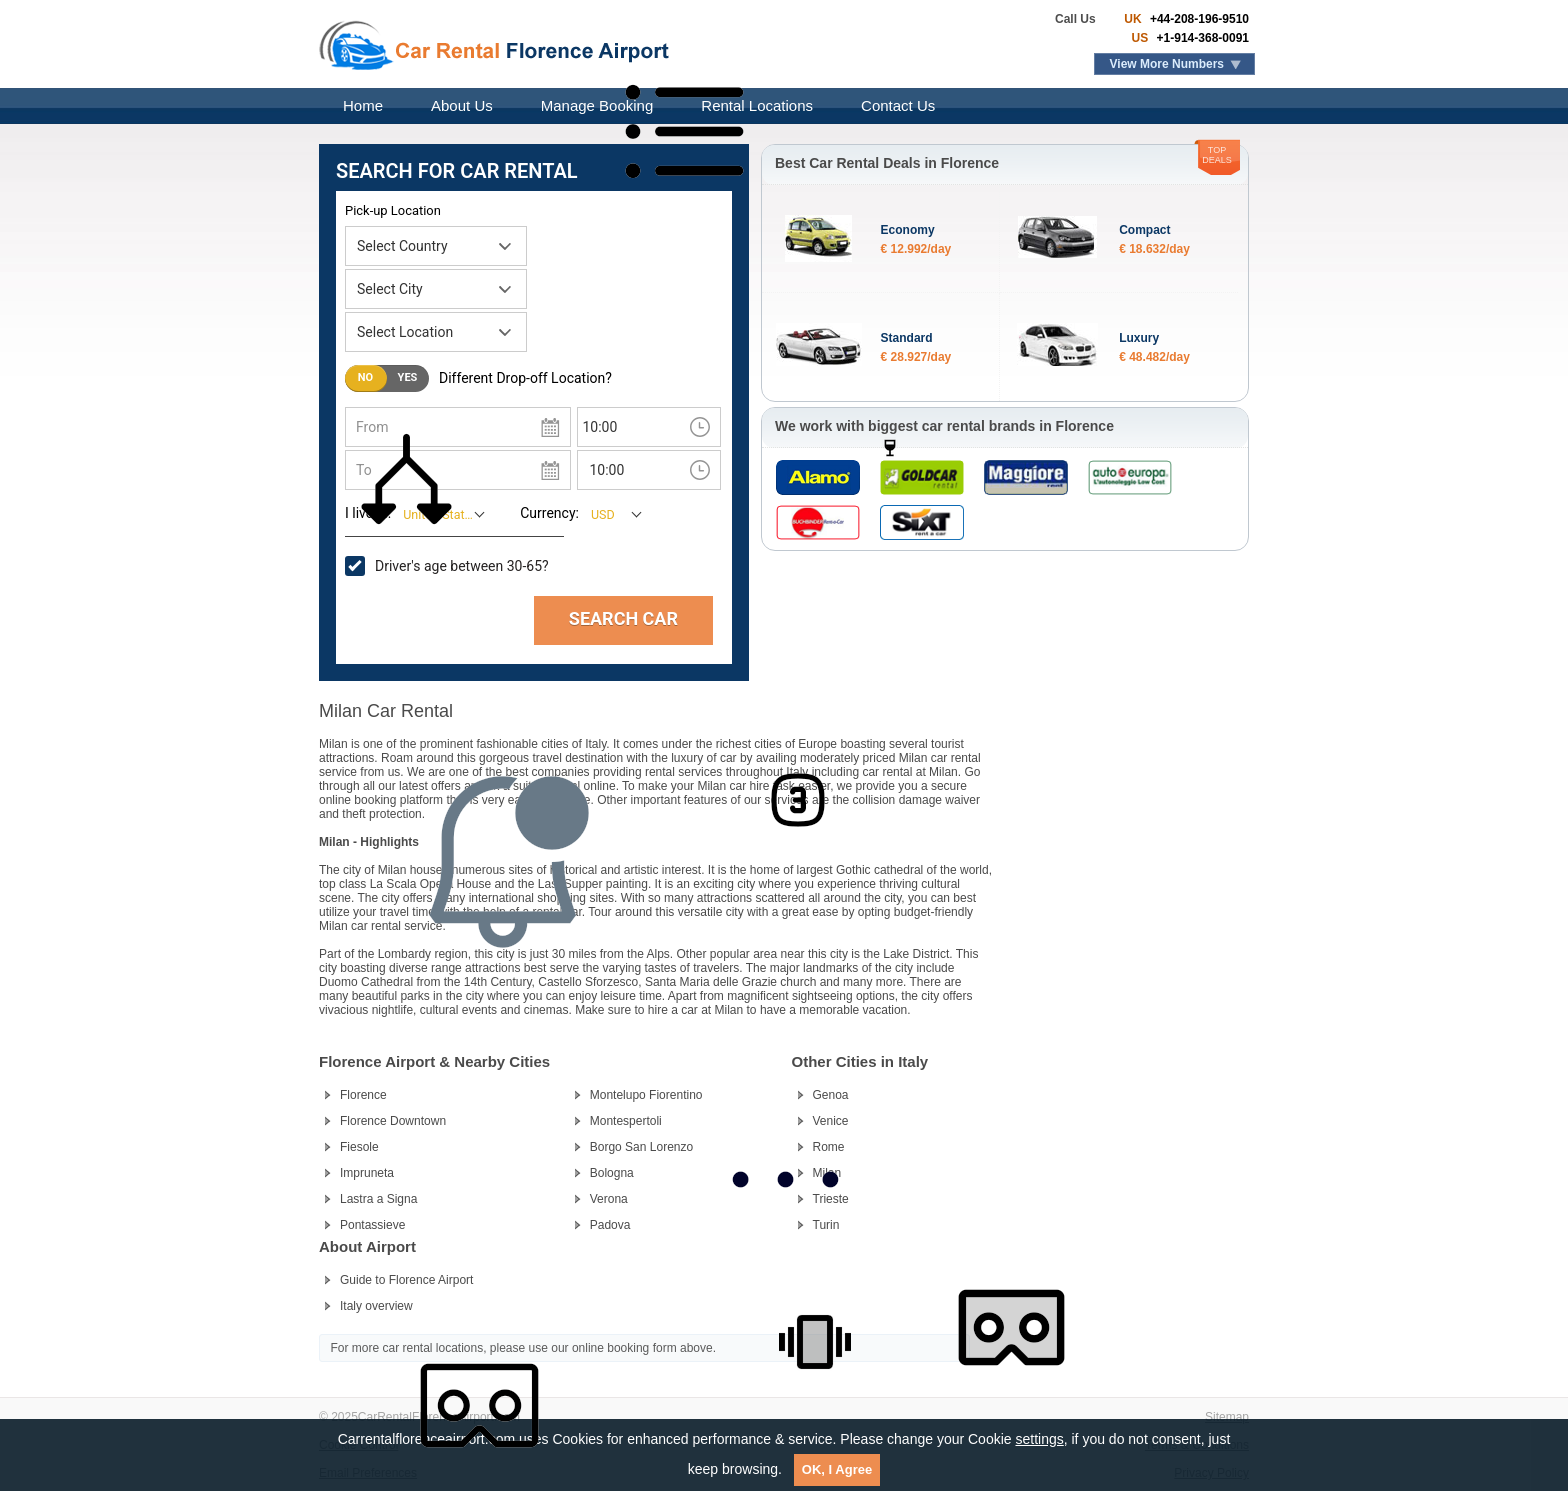  What do you see at coordinates (503, 862) in the screenshot?
I see `indicates new notifications are available` at bounding box center [503, 862].